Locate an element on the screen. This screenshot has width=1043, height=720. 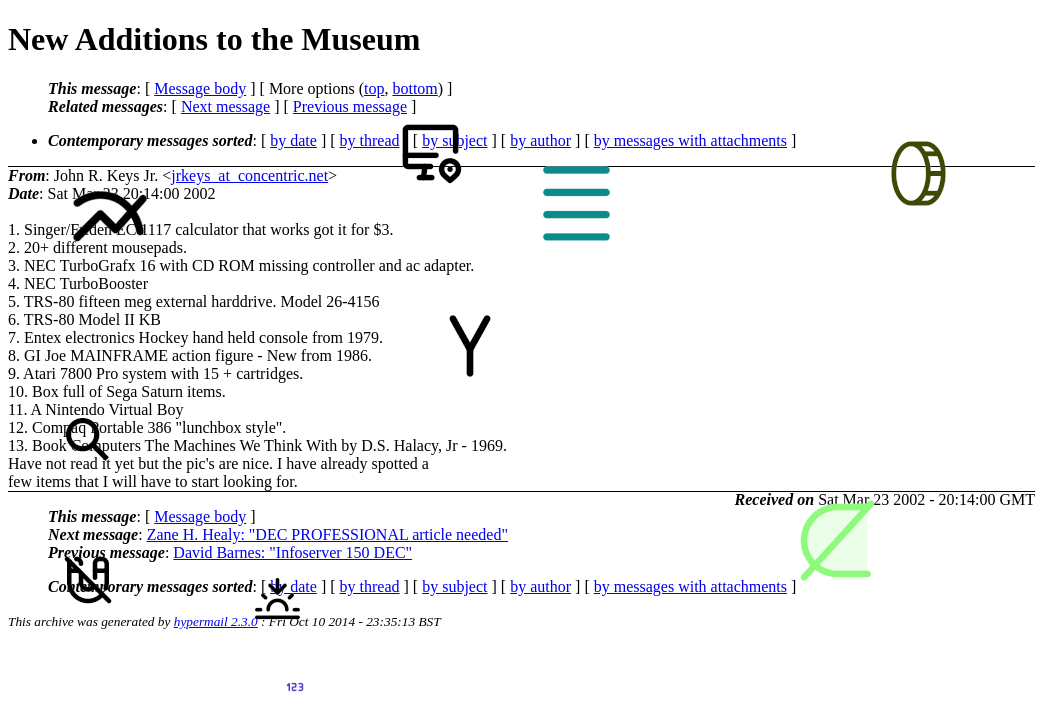
view account balance or currency is located at coordinates (918, 173).